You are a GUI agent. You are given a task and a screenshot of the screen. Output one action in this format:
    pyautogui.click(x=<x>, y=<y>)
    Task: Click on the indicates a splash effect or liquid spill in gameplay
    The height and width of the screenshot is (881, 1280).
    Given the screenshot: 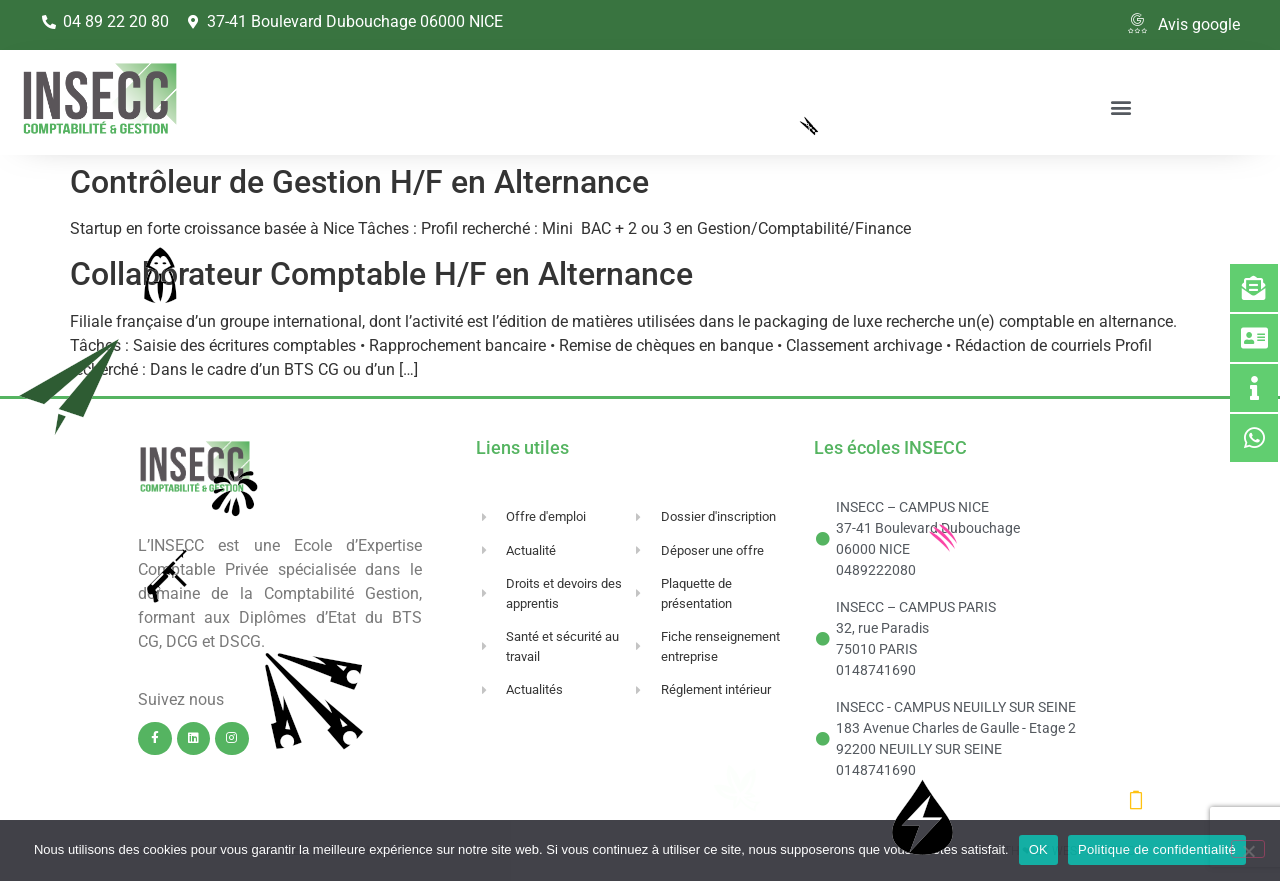 What is the action you would take?
    pyautogui.click(x=234, y=493)
    